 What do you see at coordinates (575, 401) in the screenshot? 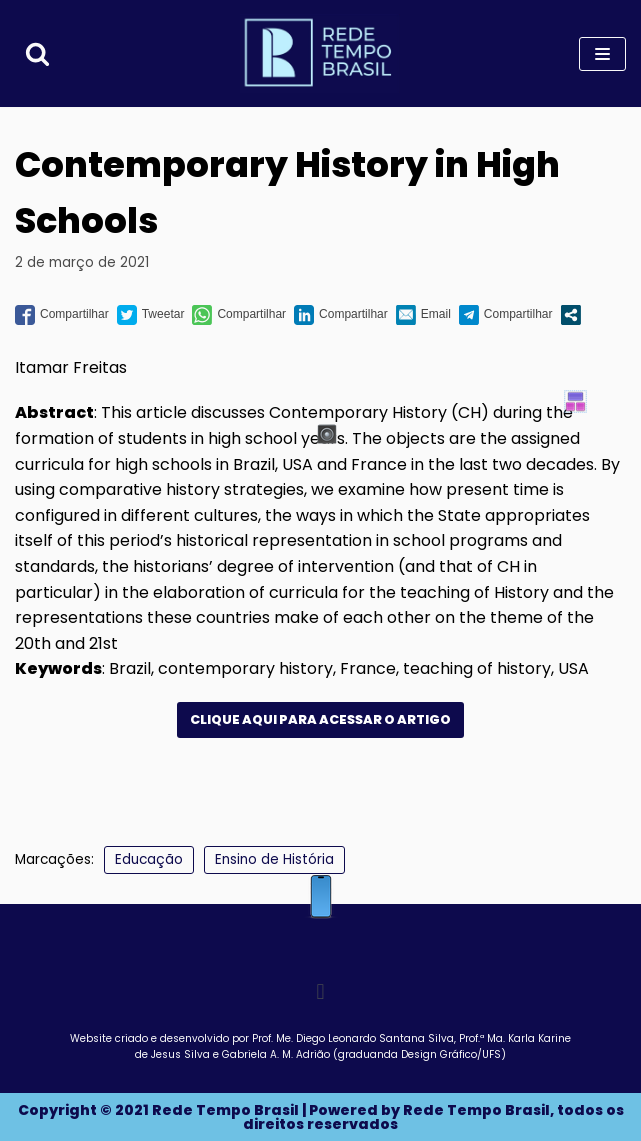
I see `select all items in the current view` at bounding box center [575, 401].